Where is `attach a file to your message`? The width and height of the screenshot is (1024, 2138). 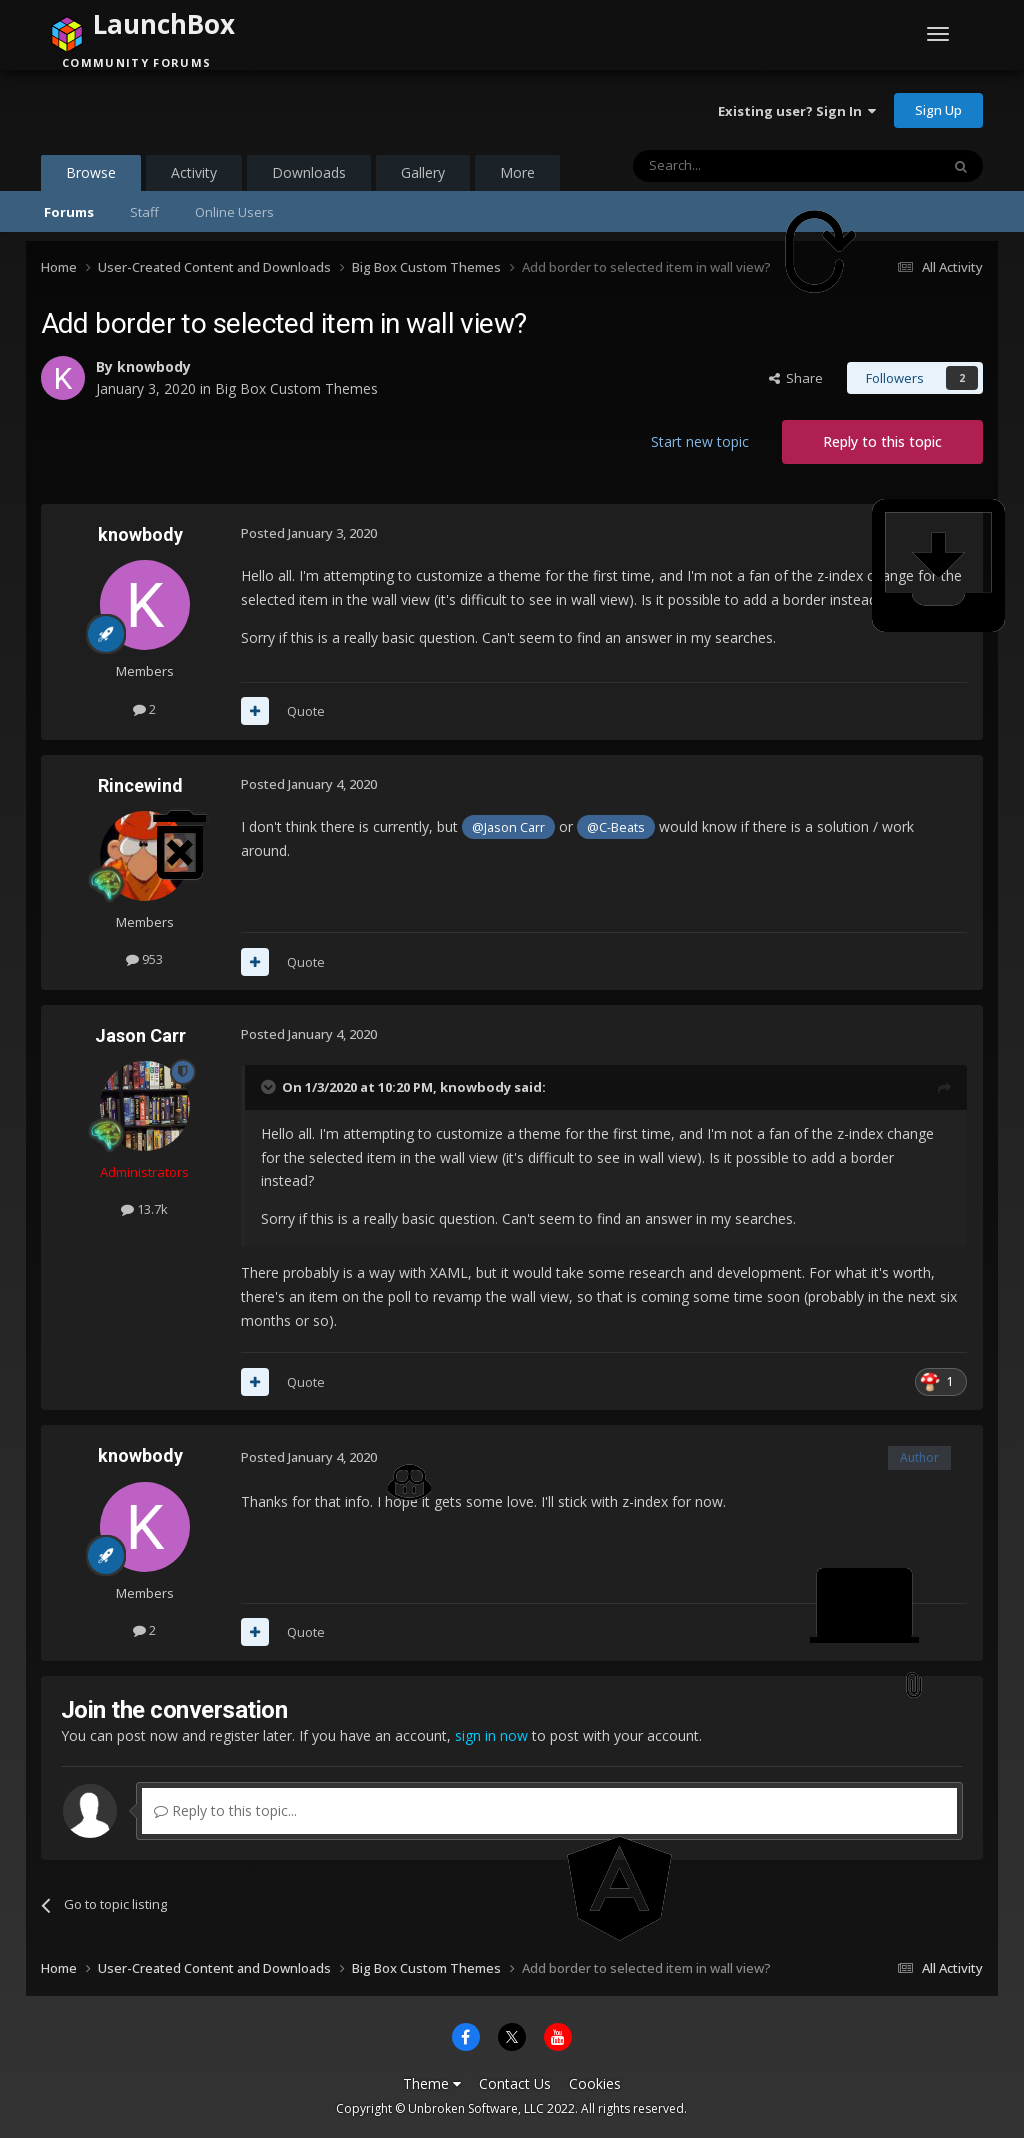
attach a file to your message is located at coordinates (914, 1685).